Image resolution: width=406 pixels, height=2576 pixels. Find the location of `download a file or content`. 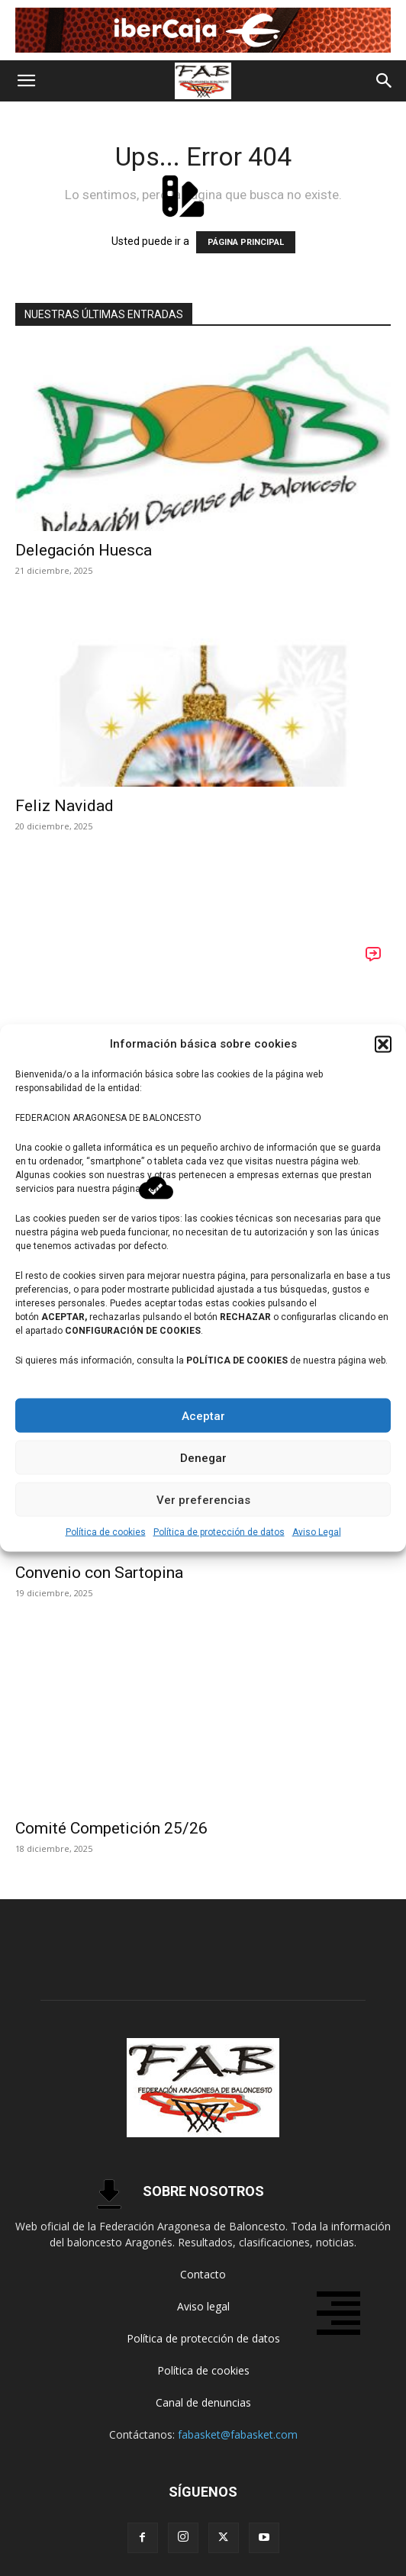

download a file or content is located at coordinates (109, 2195).